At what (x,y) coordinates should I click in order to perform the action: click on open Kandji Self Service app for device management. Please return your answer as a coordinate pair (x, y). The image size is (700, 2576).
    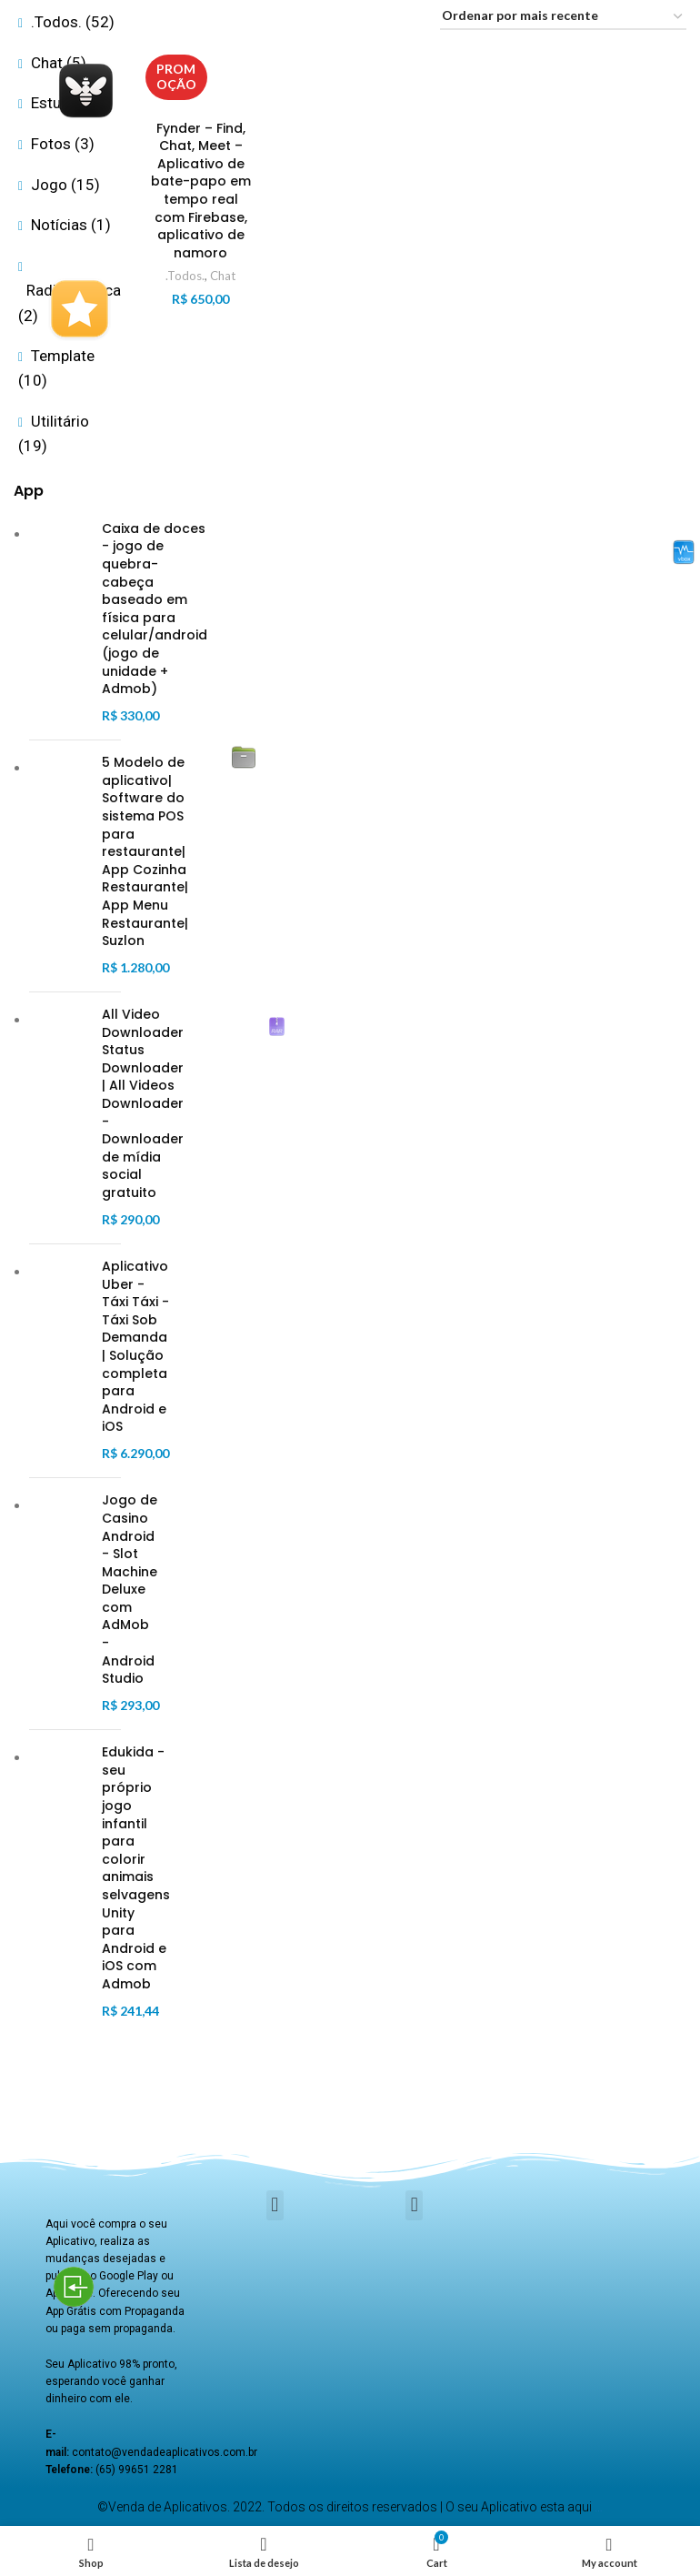
    Looking at the image, I should click on (85, 90).